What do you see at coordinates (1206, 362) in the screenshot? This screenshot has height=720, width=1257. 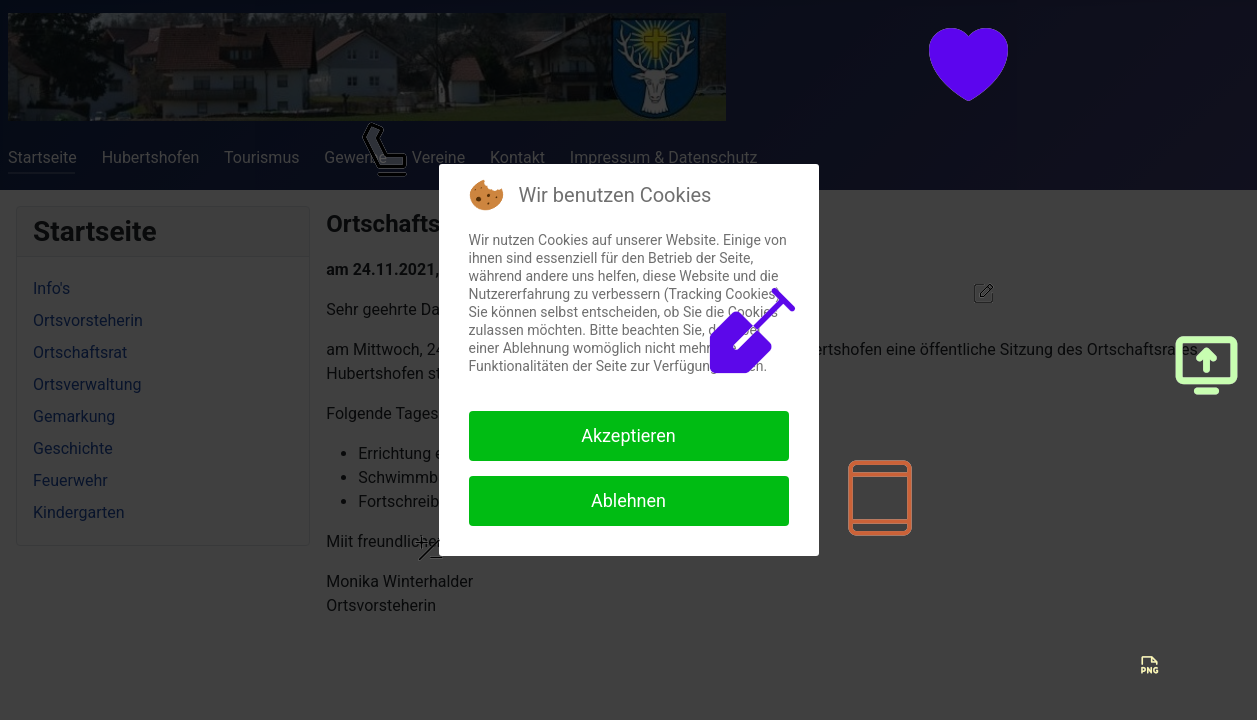 I see `upload file to display or screen` at bounding box center [1206, 362].